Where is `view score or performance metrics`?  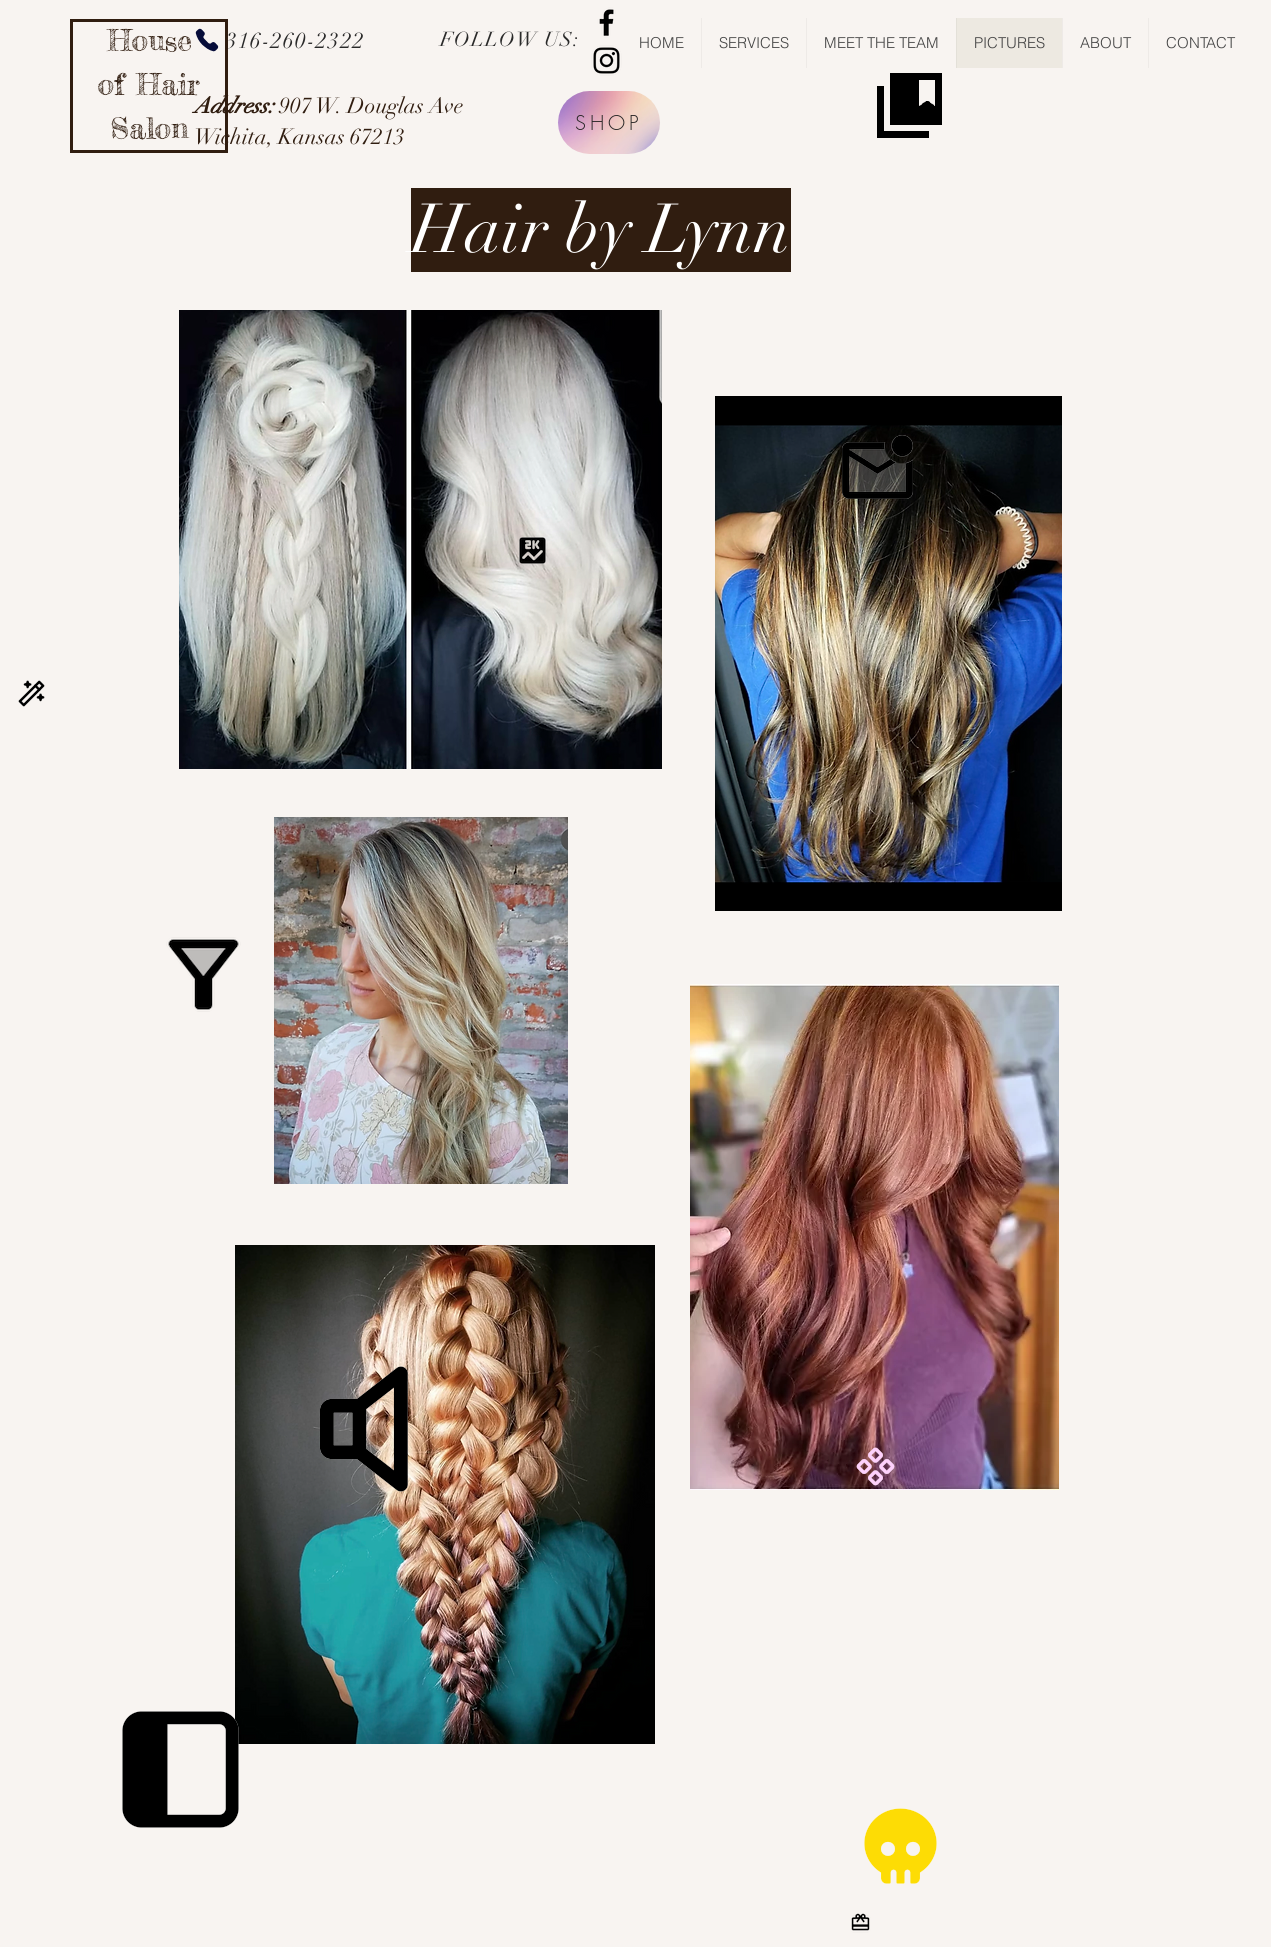
view score or performance metrics is located at coordinates (532, 550).